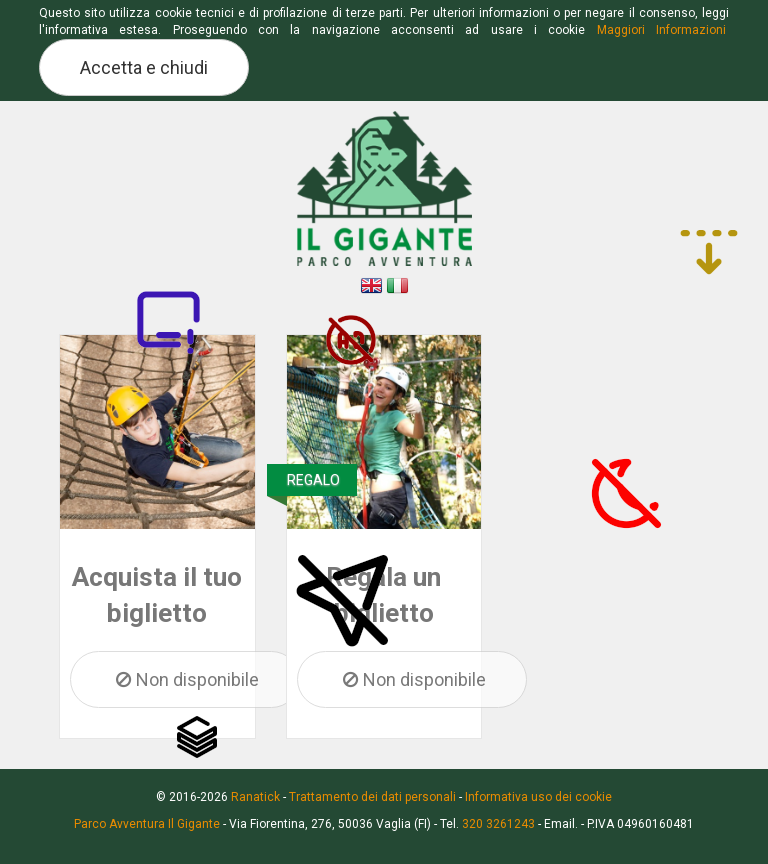 This screenshot has width=768, height=864. I want to click on disable dark mode, so click(626, 493).